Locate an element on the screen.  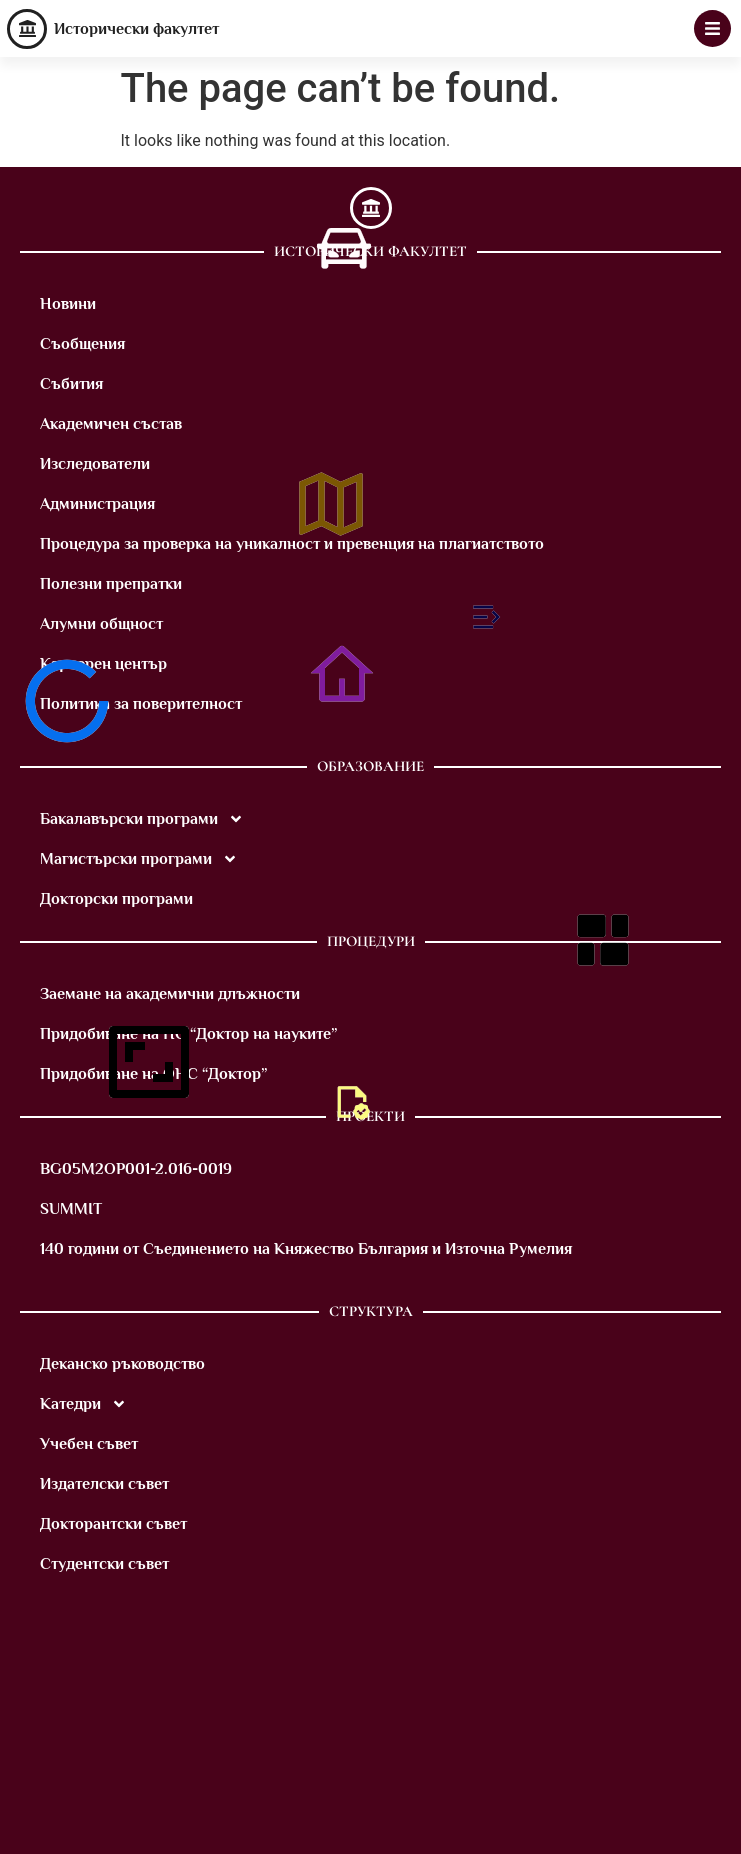
access the dashboard or control panel is located at coordinates (603, 940).